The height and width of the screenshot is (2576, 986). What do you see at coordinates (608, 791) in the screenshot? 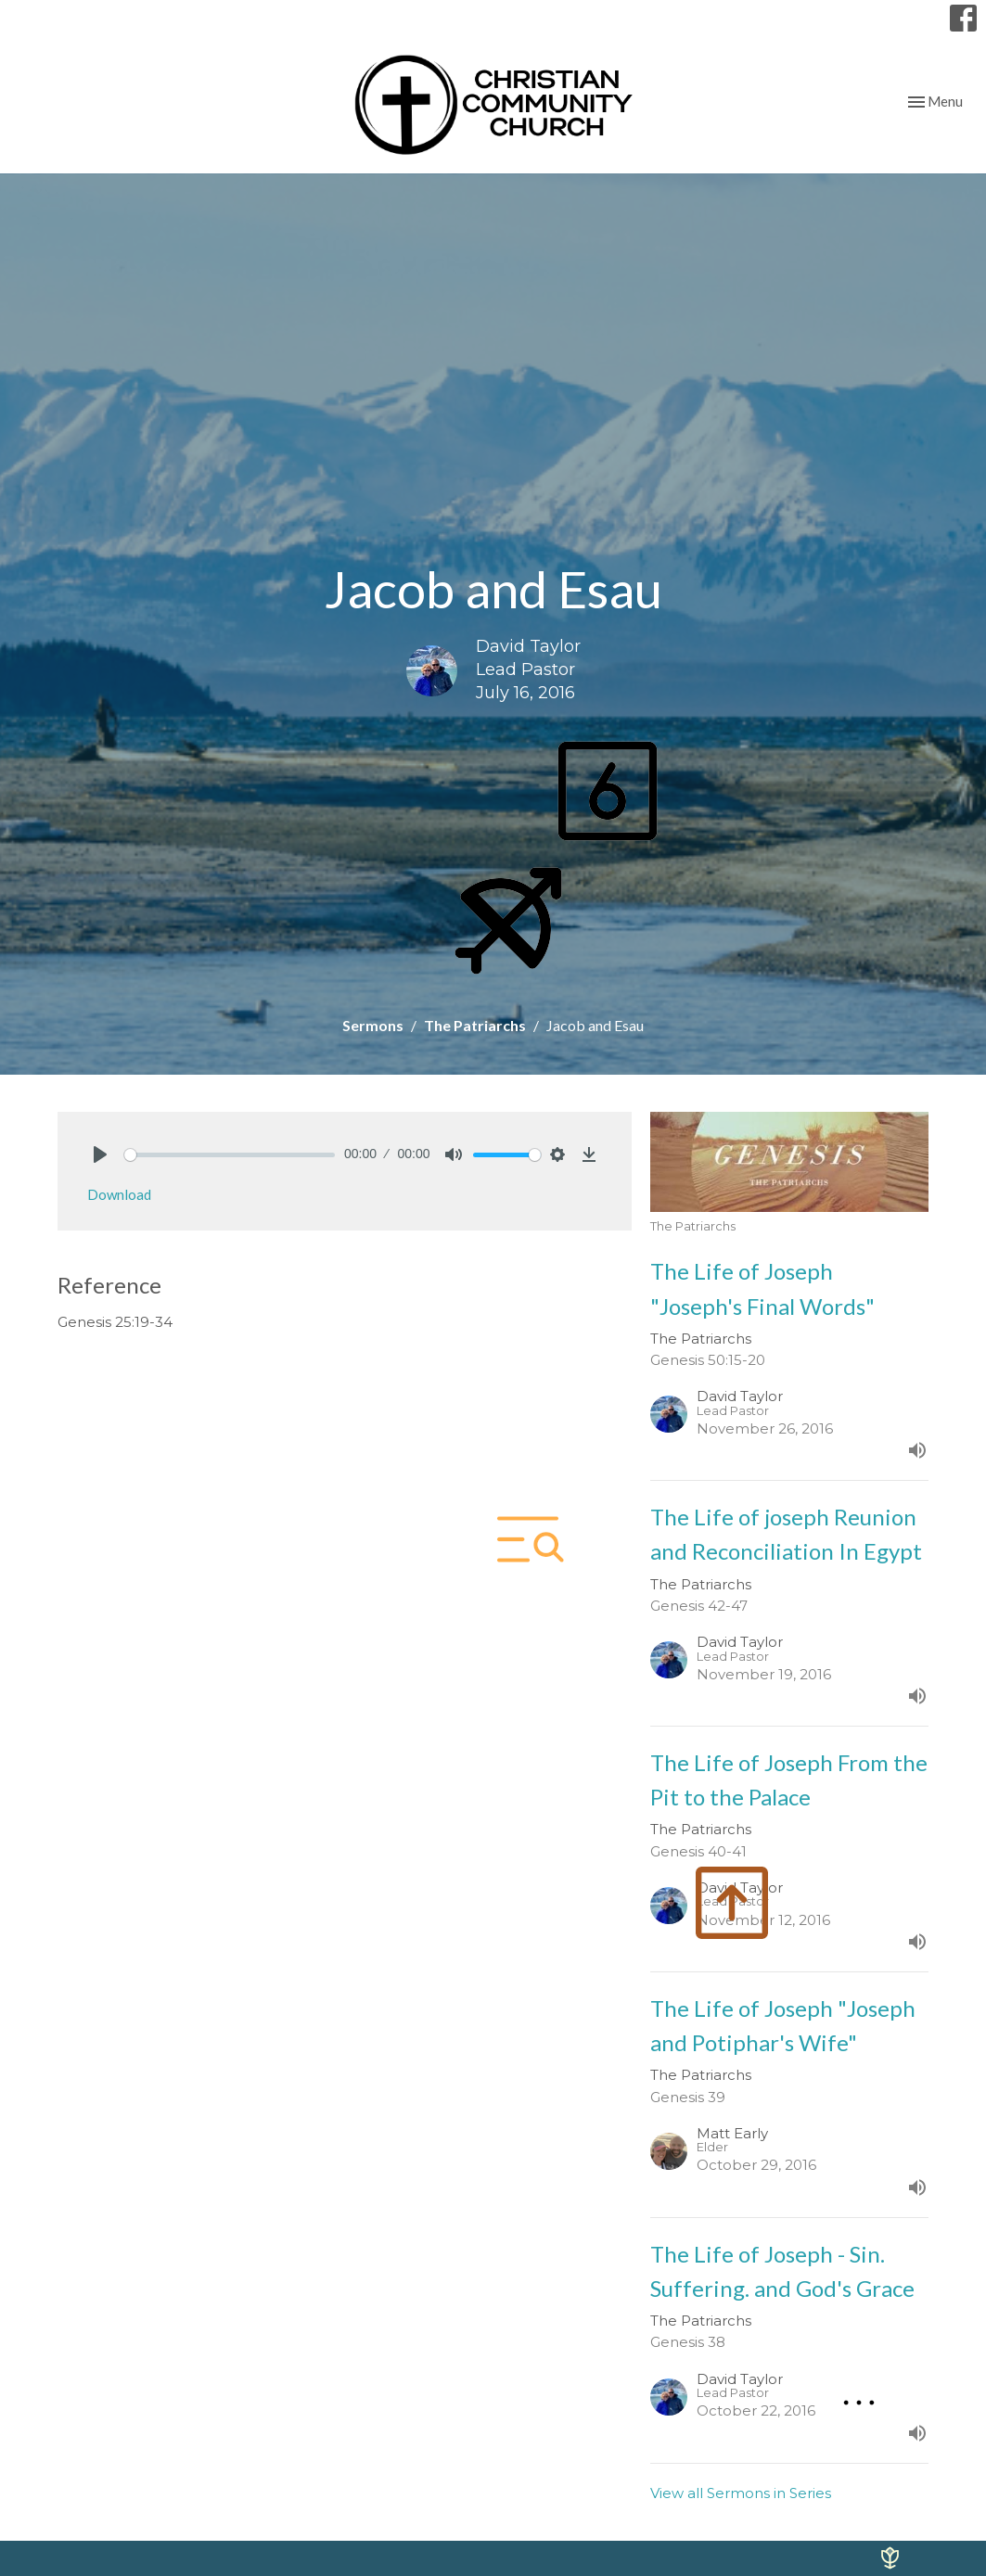
I see `select the number six` at bounding box center [608, 791].